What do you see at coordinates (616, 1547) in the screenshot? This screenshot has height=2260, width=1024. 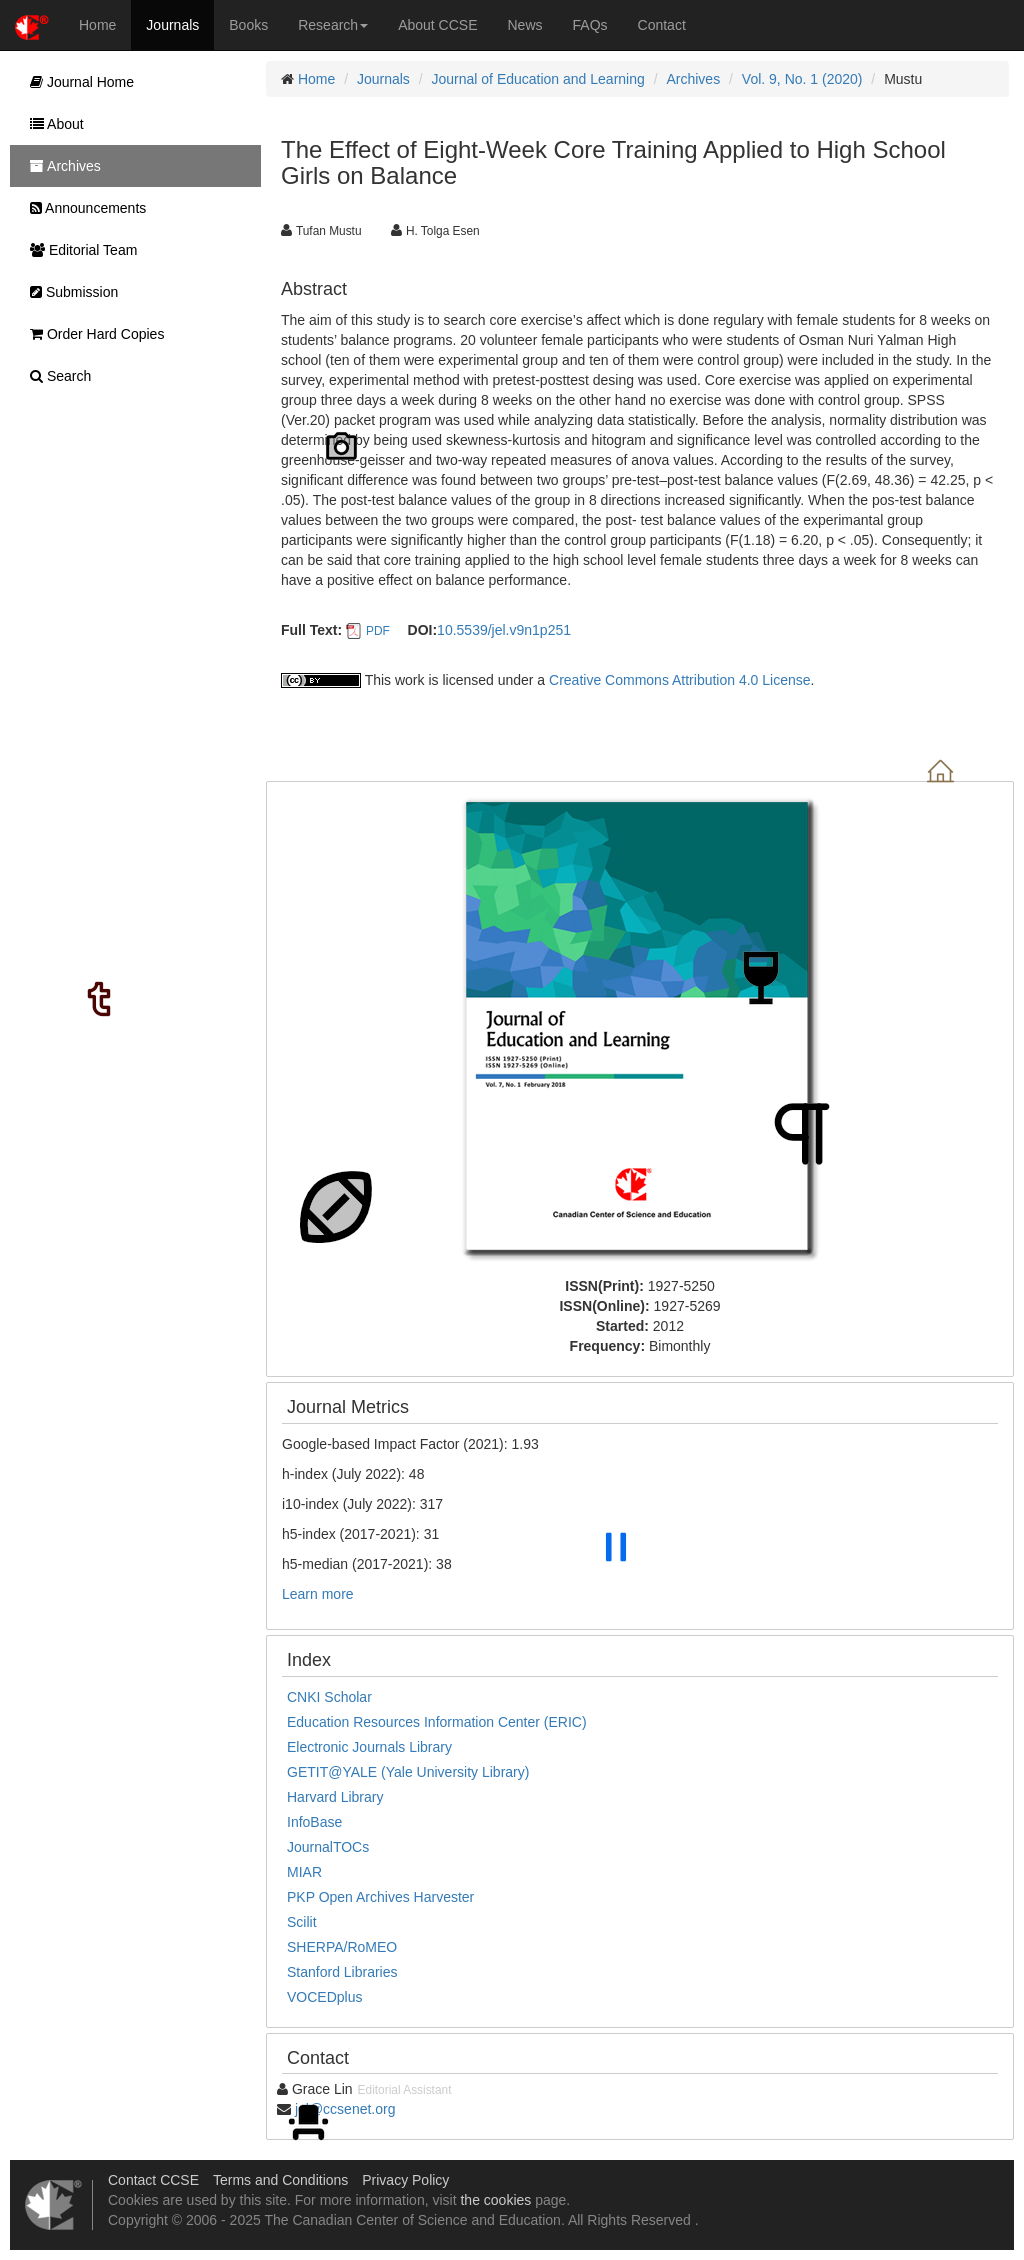 I see `pause media playback` at bounding box center [616, 1547].